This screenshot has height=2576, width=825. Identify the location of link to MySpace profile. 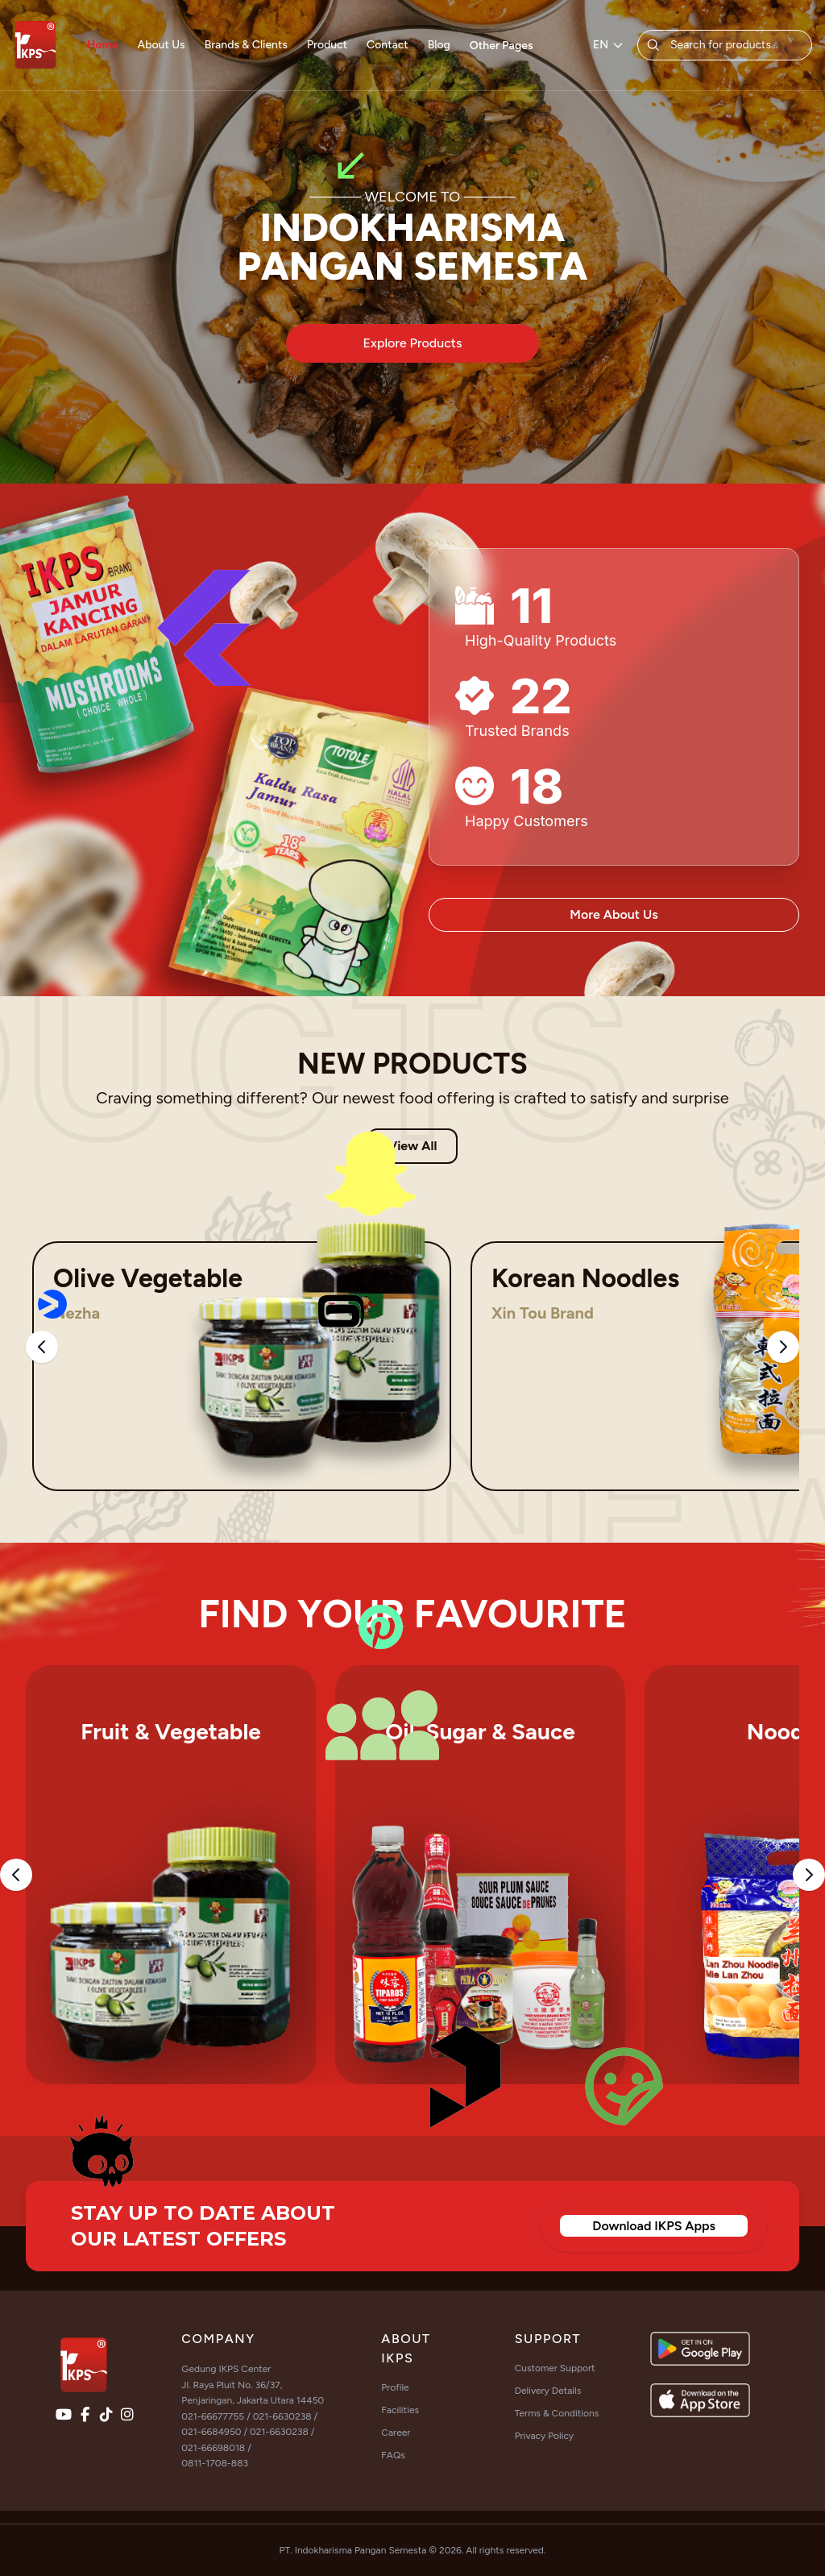
(382, 1725).